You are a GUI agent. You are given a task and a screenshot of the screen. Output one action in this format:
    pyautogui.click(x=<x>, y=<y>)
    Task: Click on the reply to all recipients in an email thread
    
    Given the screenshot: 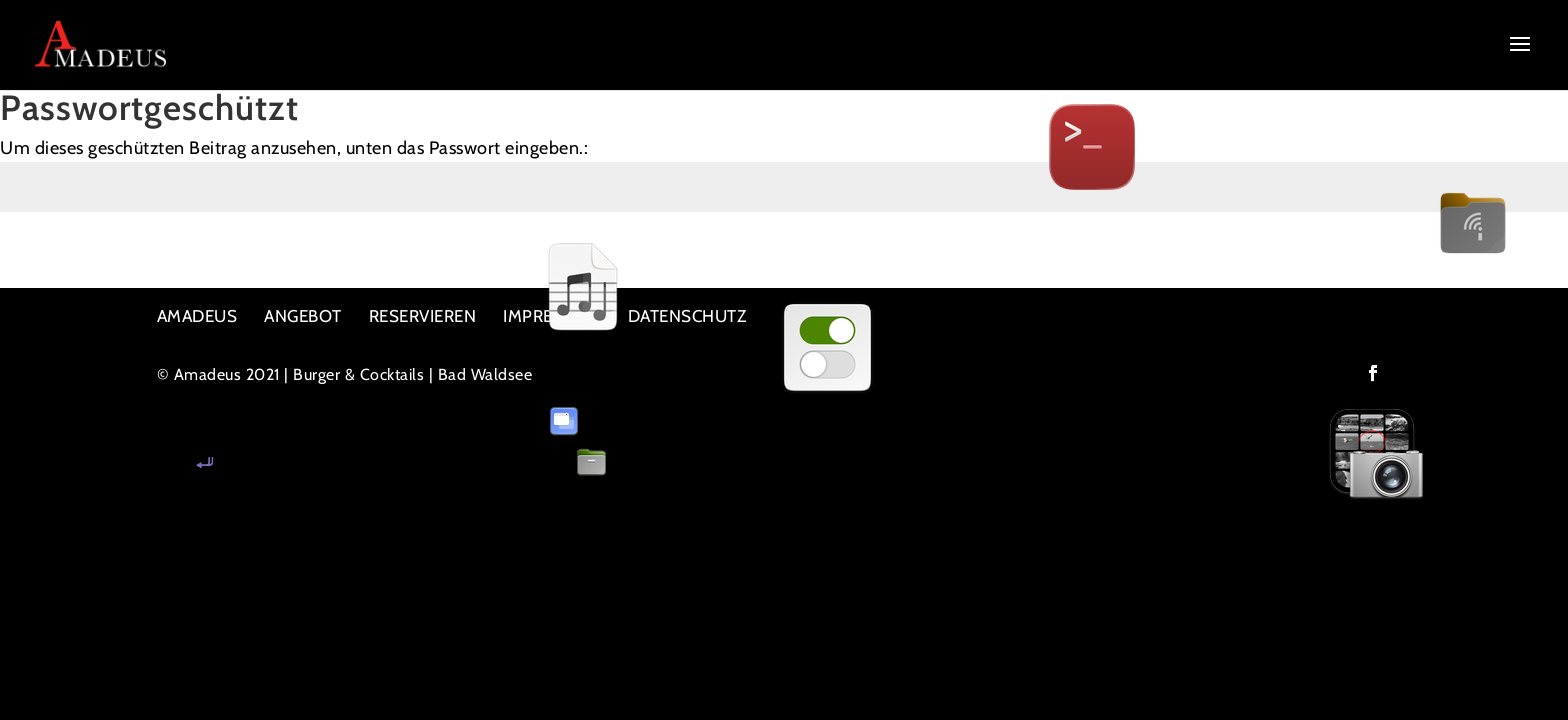 What is the action you would take?
    pyautogui.click(x=204, y=461)
    